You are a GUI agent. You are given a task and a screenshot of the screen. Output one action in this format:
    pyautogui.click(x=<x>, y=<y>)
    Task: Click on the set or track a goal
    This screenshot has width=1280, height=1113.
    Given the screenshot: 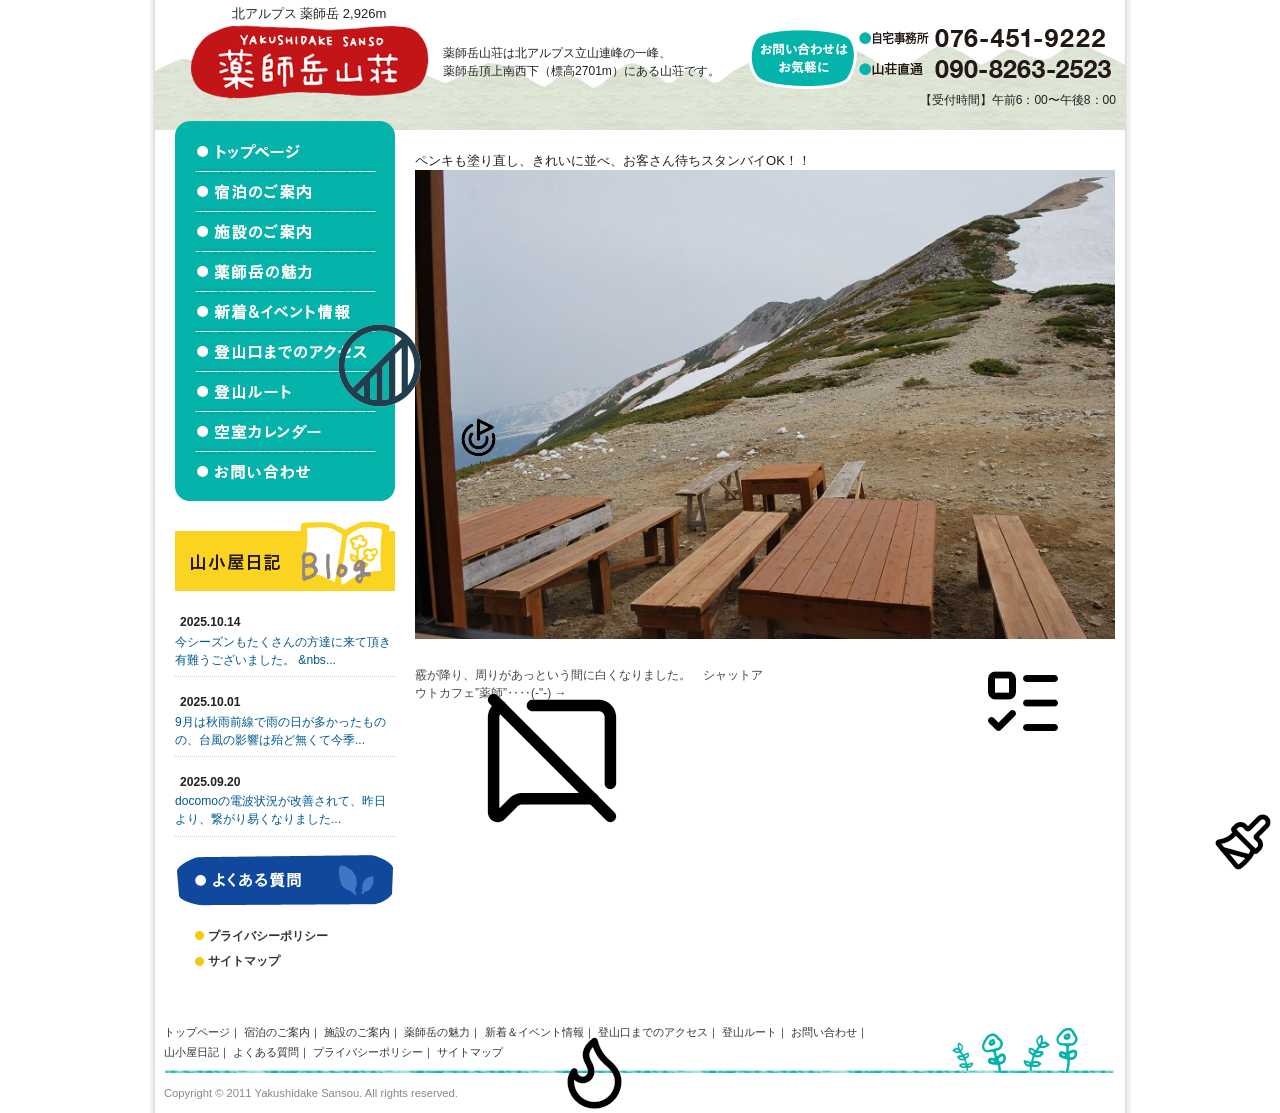 What is the action you would take?
    pyautogui.click(x=478, y=437)
    